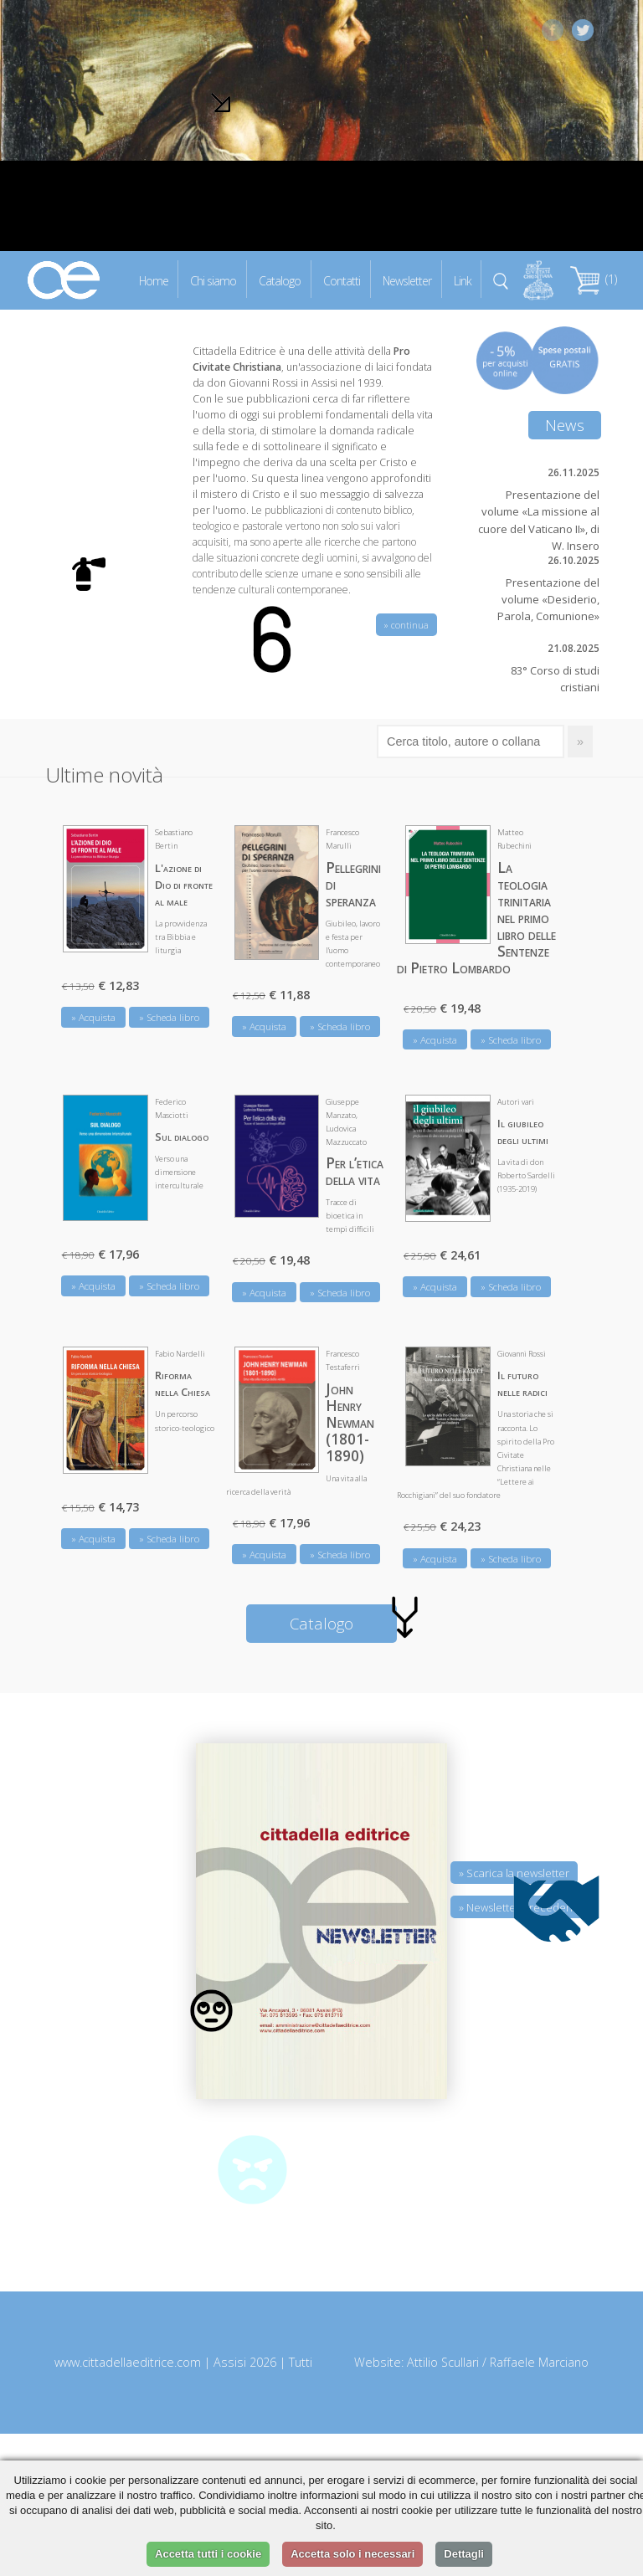 This screenshot has width=643, height=2576. What do you see at coordinates (404, 1615) in the screenshot?
I see `merge selected items or branches` at bounding box center [404, 1615].